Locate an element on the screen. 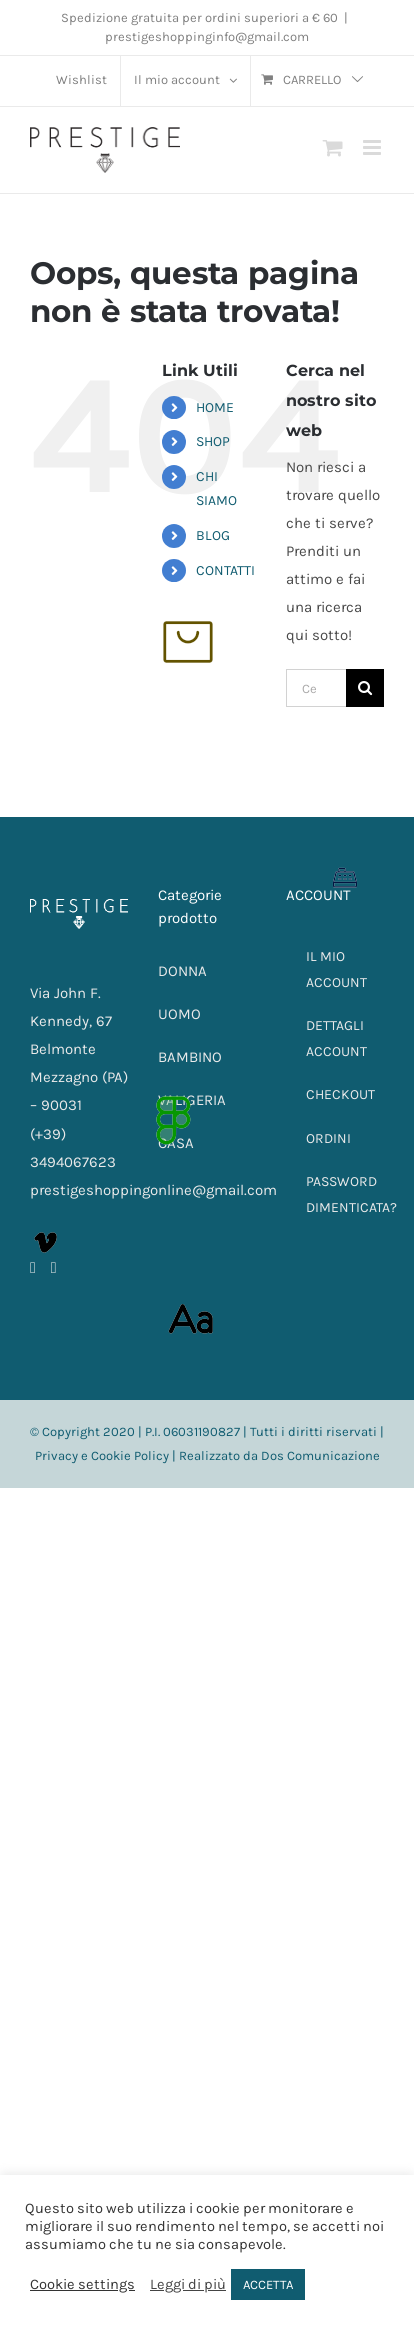 This screenshot has height=2330, width=414. open figma design file is located at coordinates (172, 1119).